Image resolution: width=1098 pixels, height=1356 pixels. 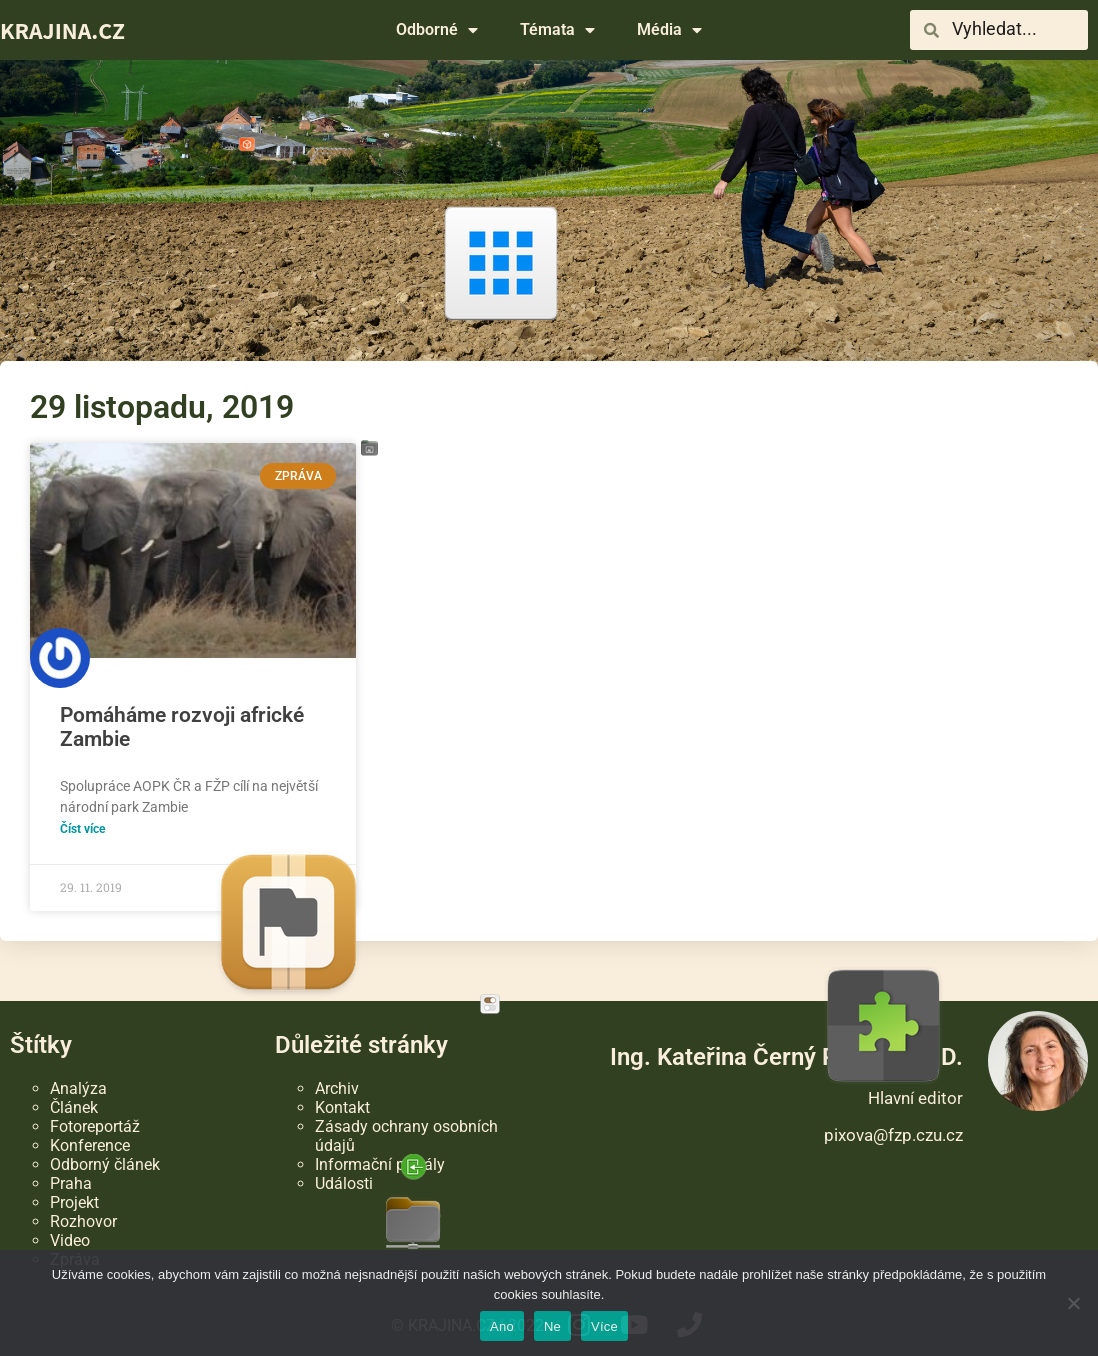 What do you see at coordinates (247, 144) in the screenshot?
I see `open a 3D model file in STL format` at bounding box center [247, 144].